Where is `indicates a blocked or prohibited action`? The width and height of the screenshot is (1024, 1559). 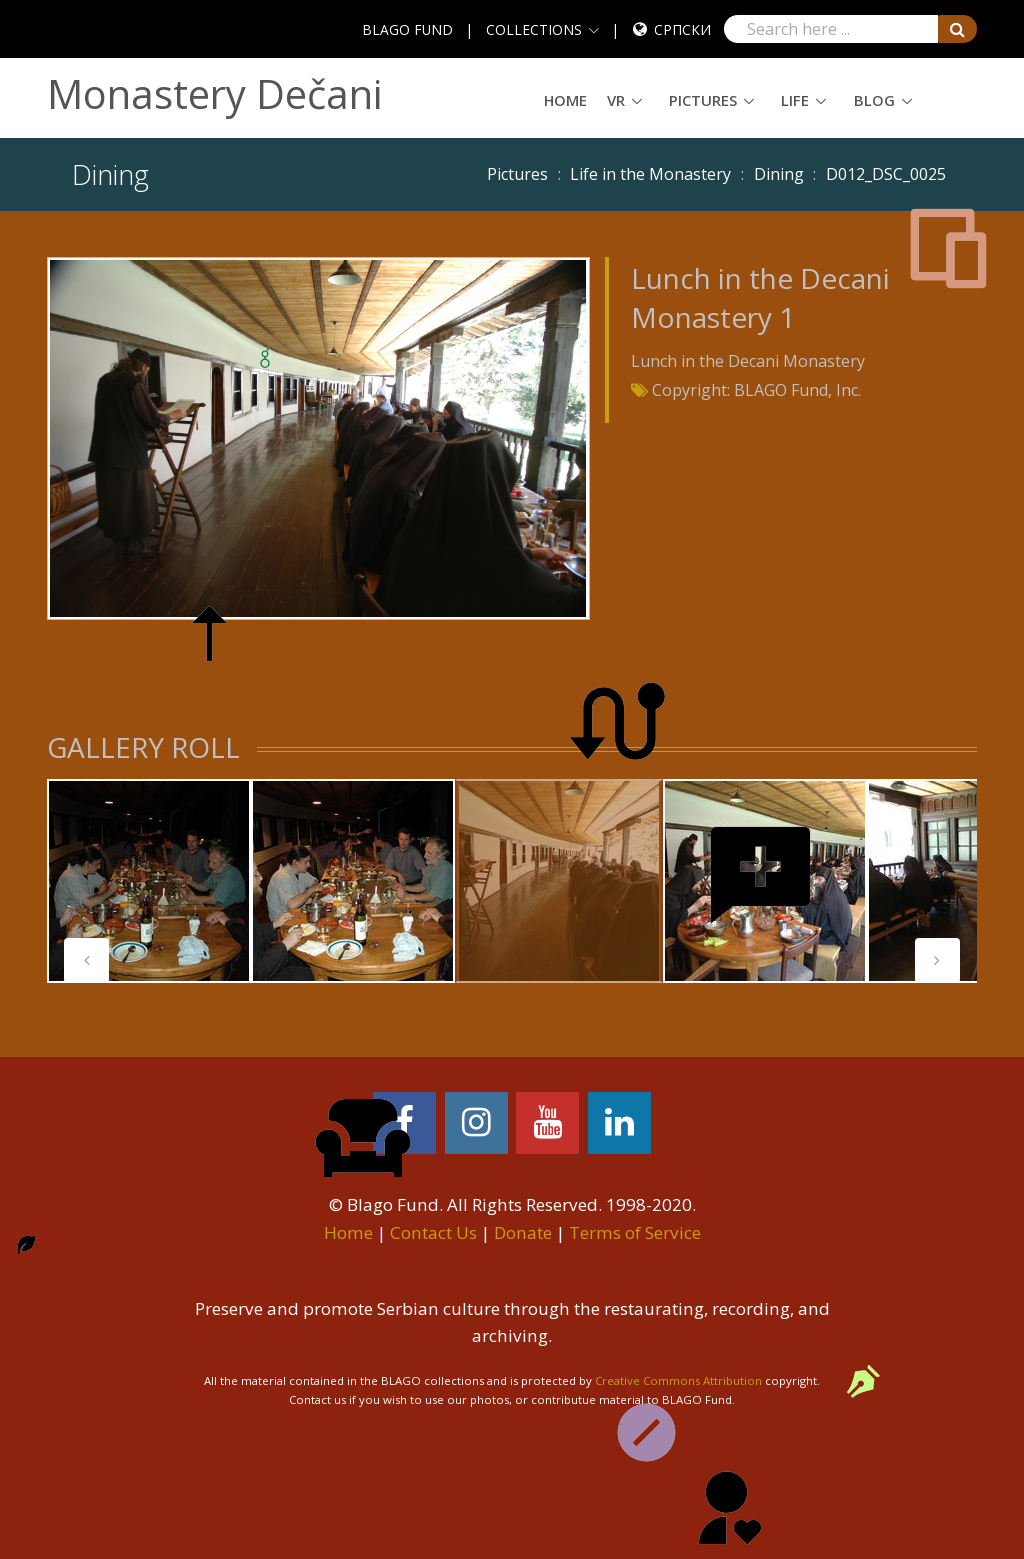
indicates a blocked or prohibited action is located at coordinates (646, 1432).